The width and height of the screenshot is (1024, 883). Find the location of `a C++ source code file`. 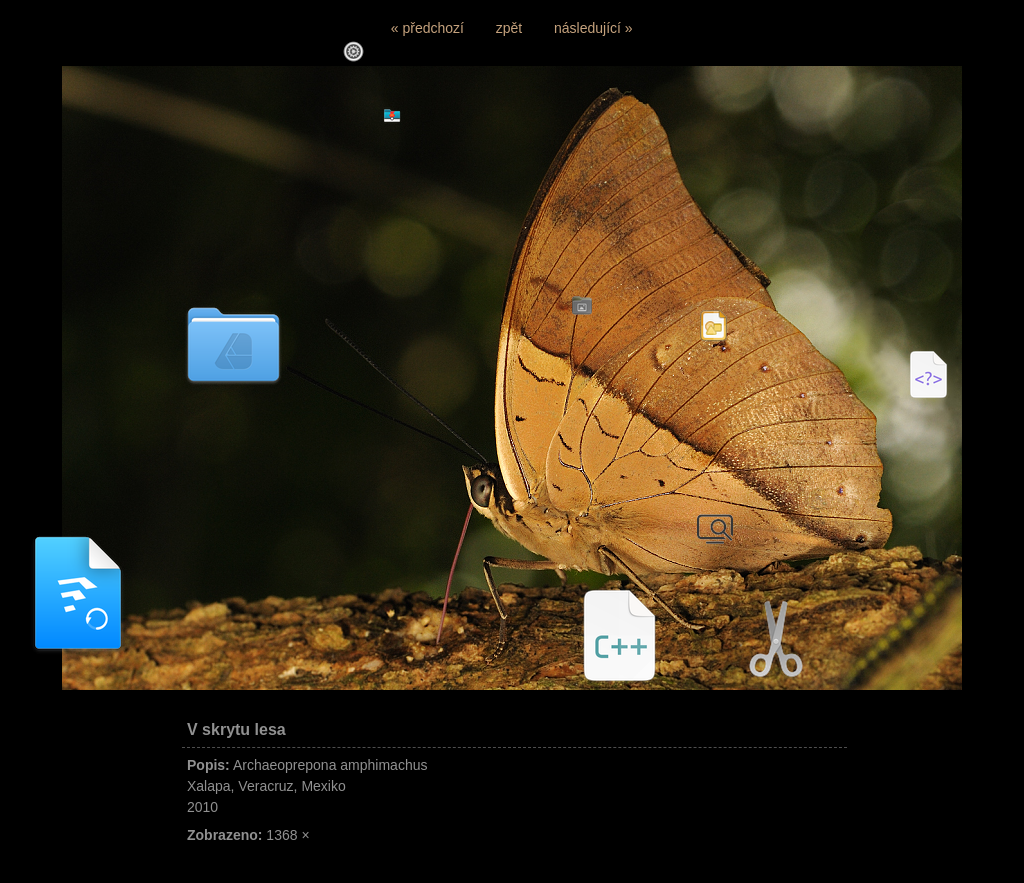

a C++ source code file is located at coordinates (619, 635).